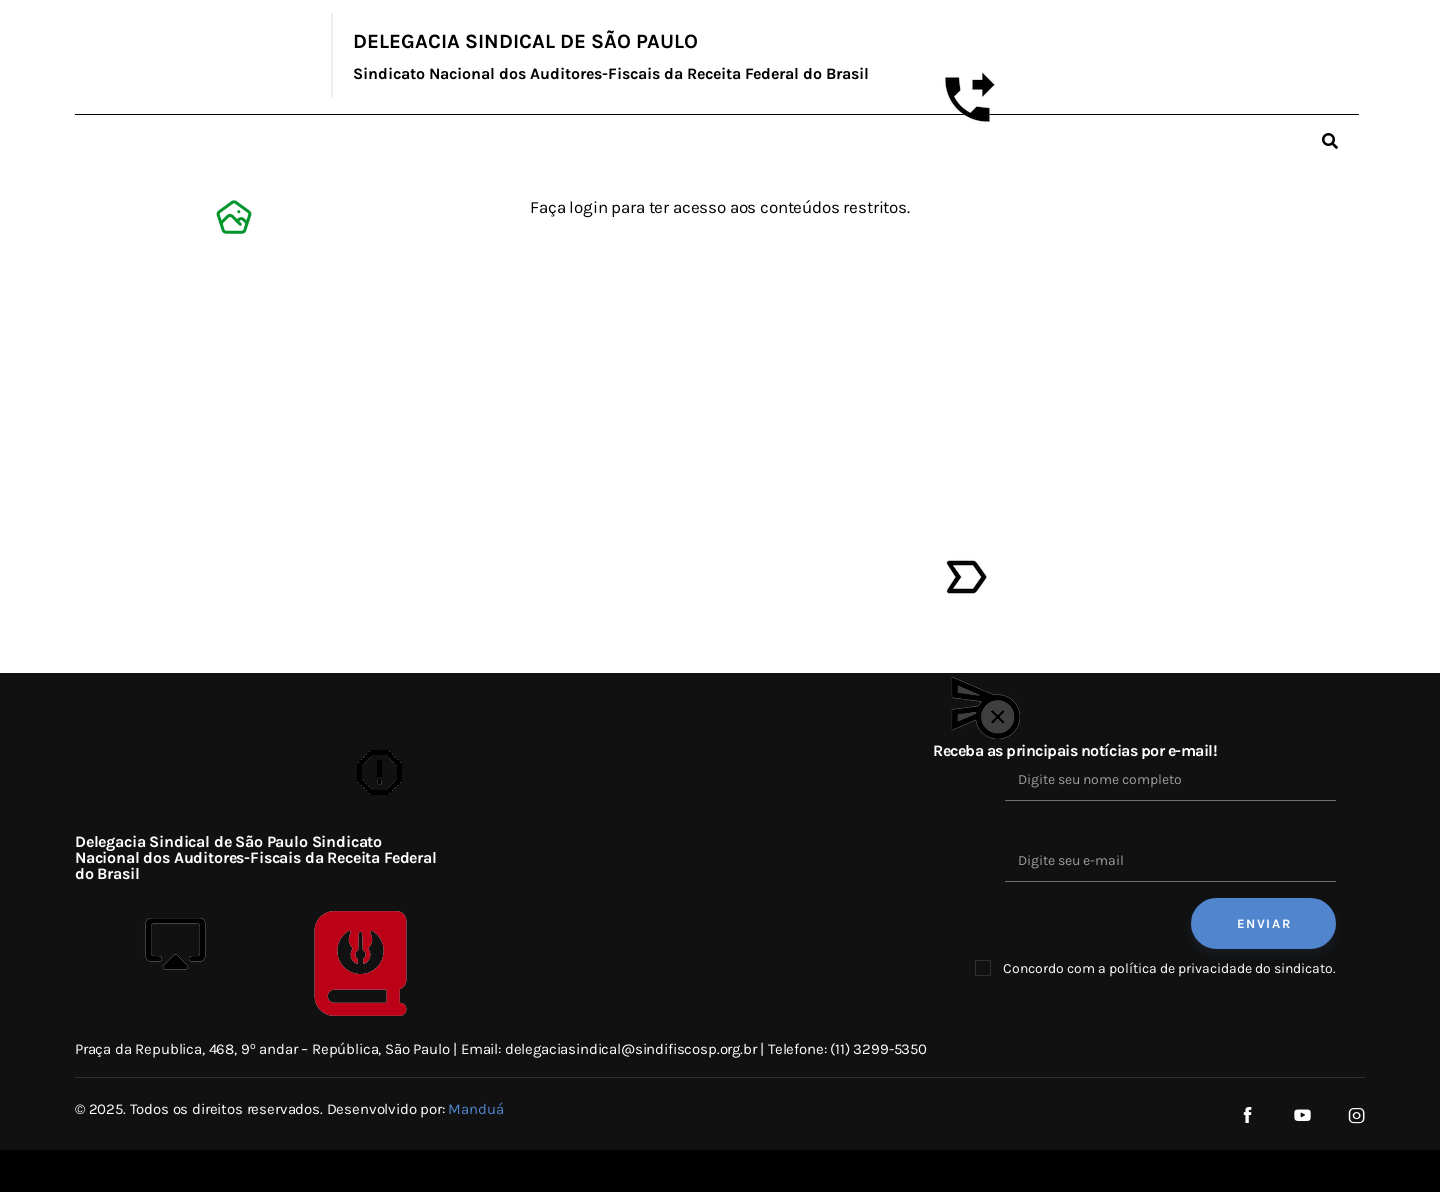 This screenshot has height=1192, width=1440. Describe the element at coordinates (175, 942) in the screenshot. I see `stream content to an external display` at that location.